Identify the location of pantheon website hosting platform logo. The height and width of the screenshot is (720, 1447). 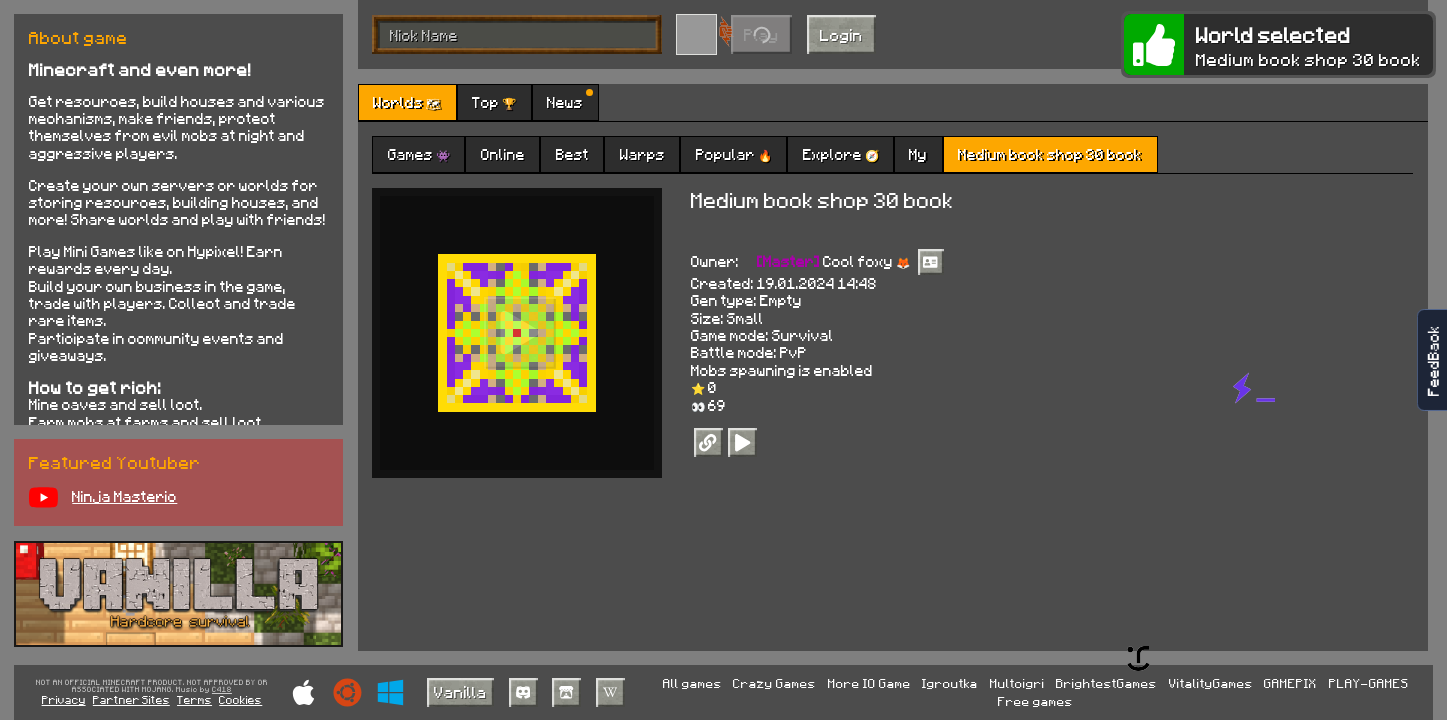
(726, 31).